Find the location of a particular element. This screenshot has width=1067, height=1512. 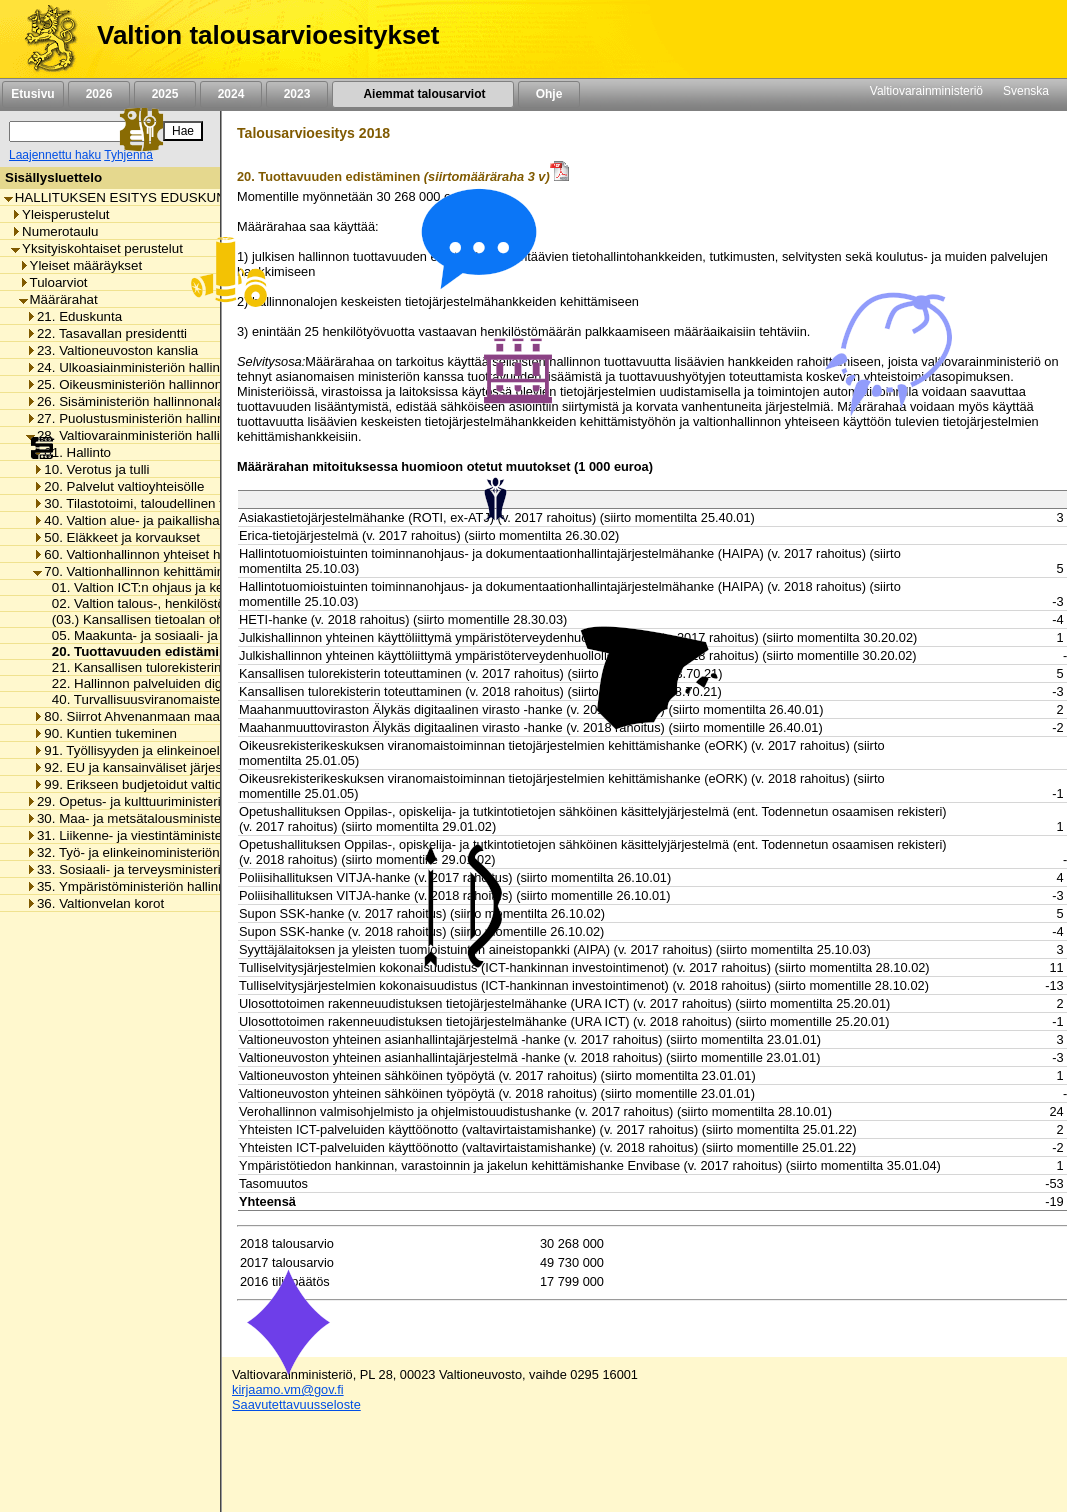

access laboratory or science features is located at coordinates (518, 370).